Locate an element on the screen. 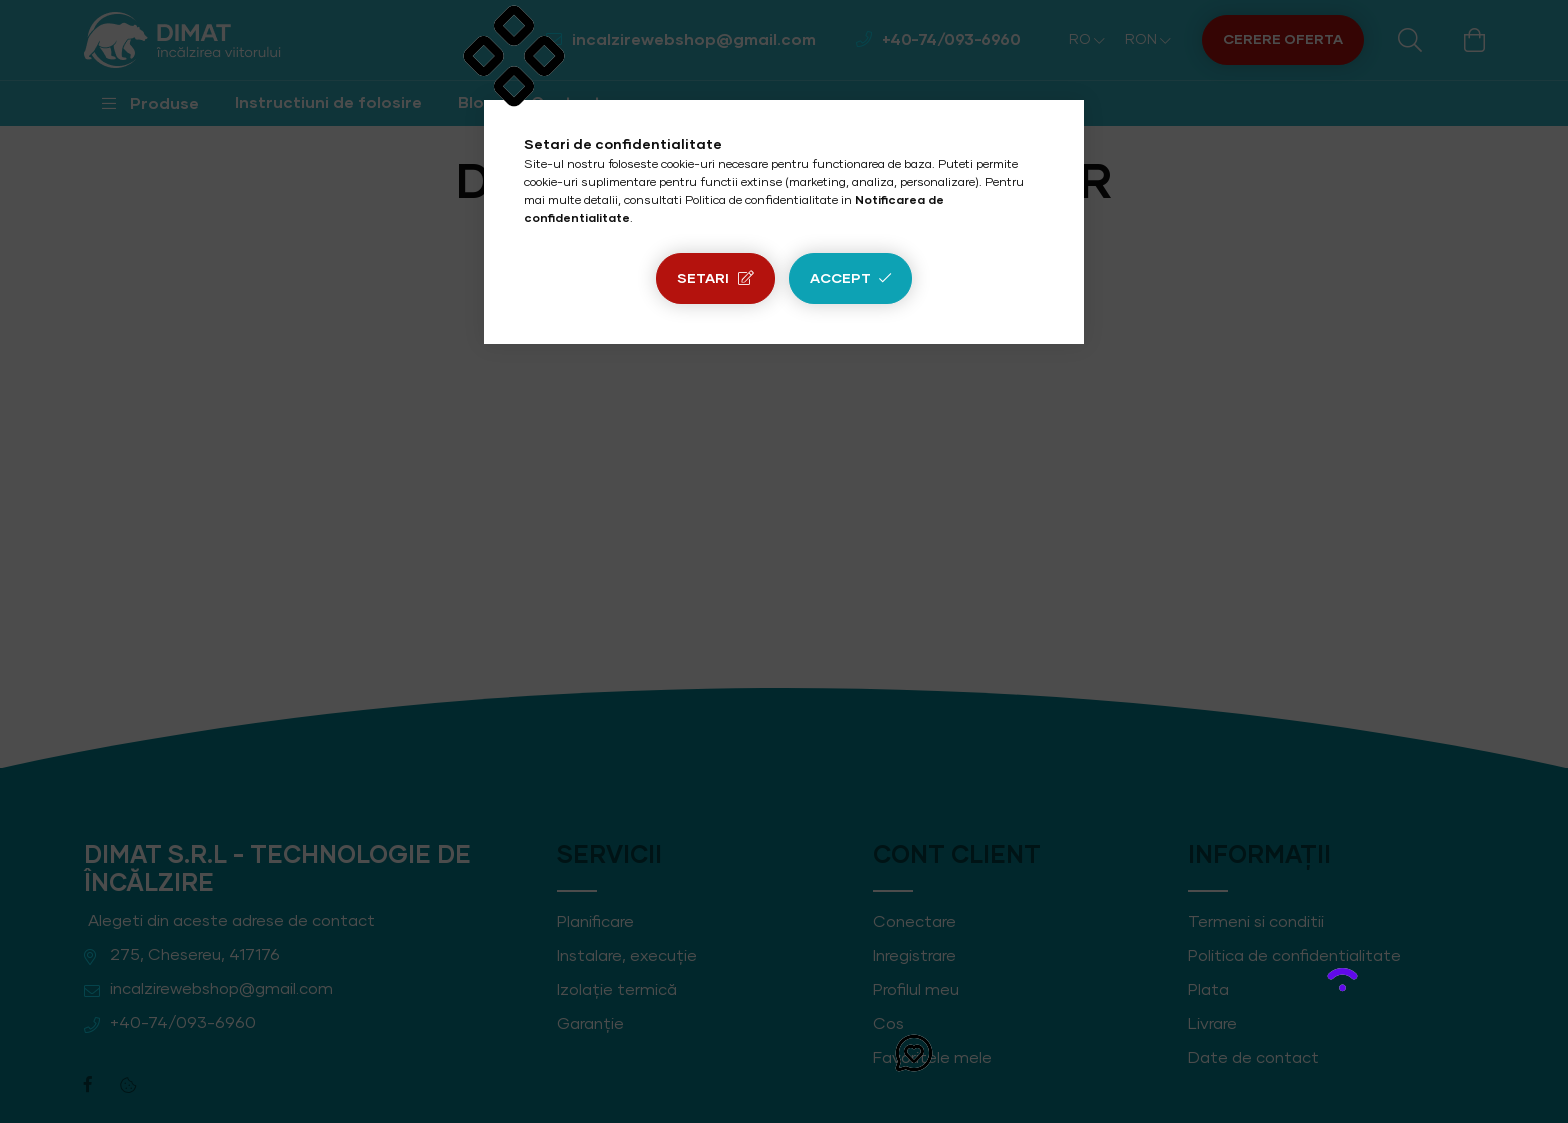 This screenshot has height=1123, width=1568. send a message to favorites is located at coordinates (914, 1053).